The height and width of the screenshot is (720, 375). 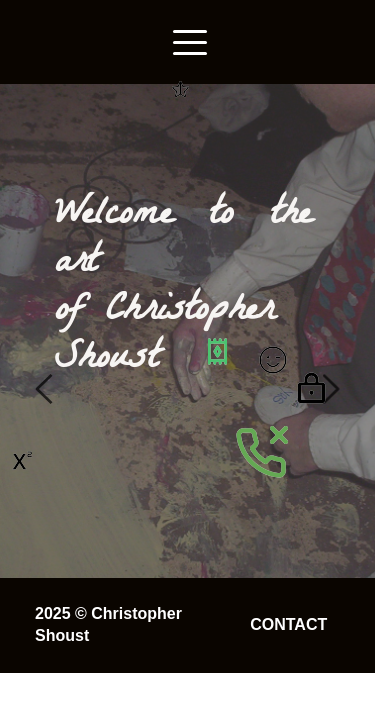 What do you see at coordinates (273, 360) in the screenshot?
I see `insert a winking emoji into your message` at bounding box center [273, 360].